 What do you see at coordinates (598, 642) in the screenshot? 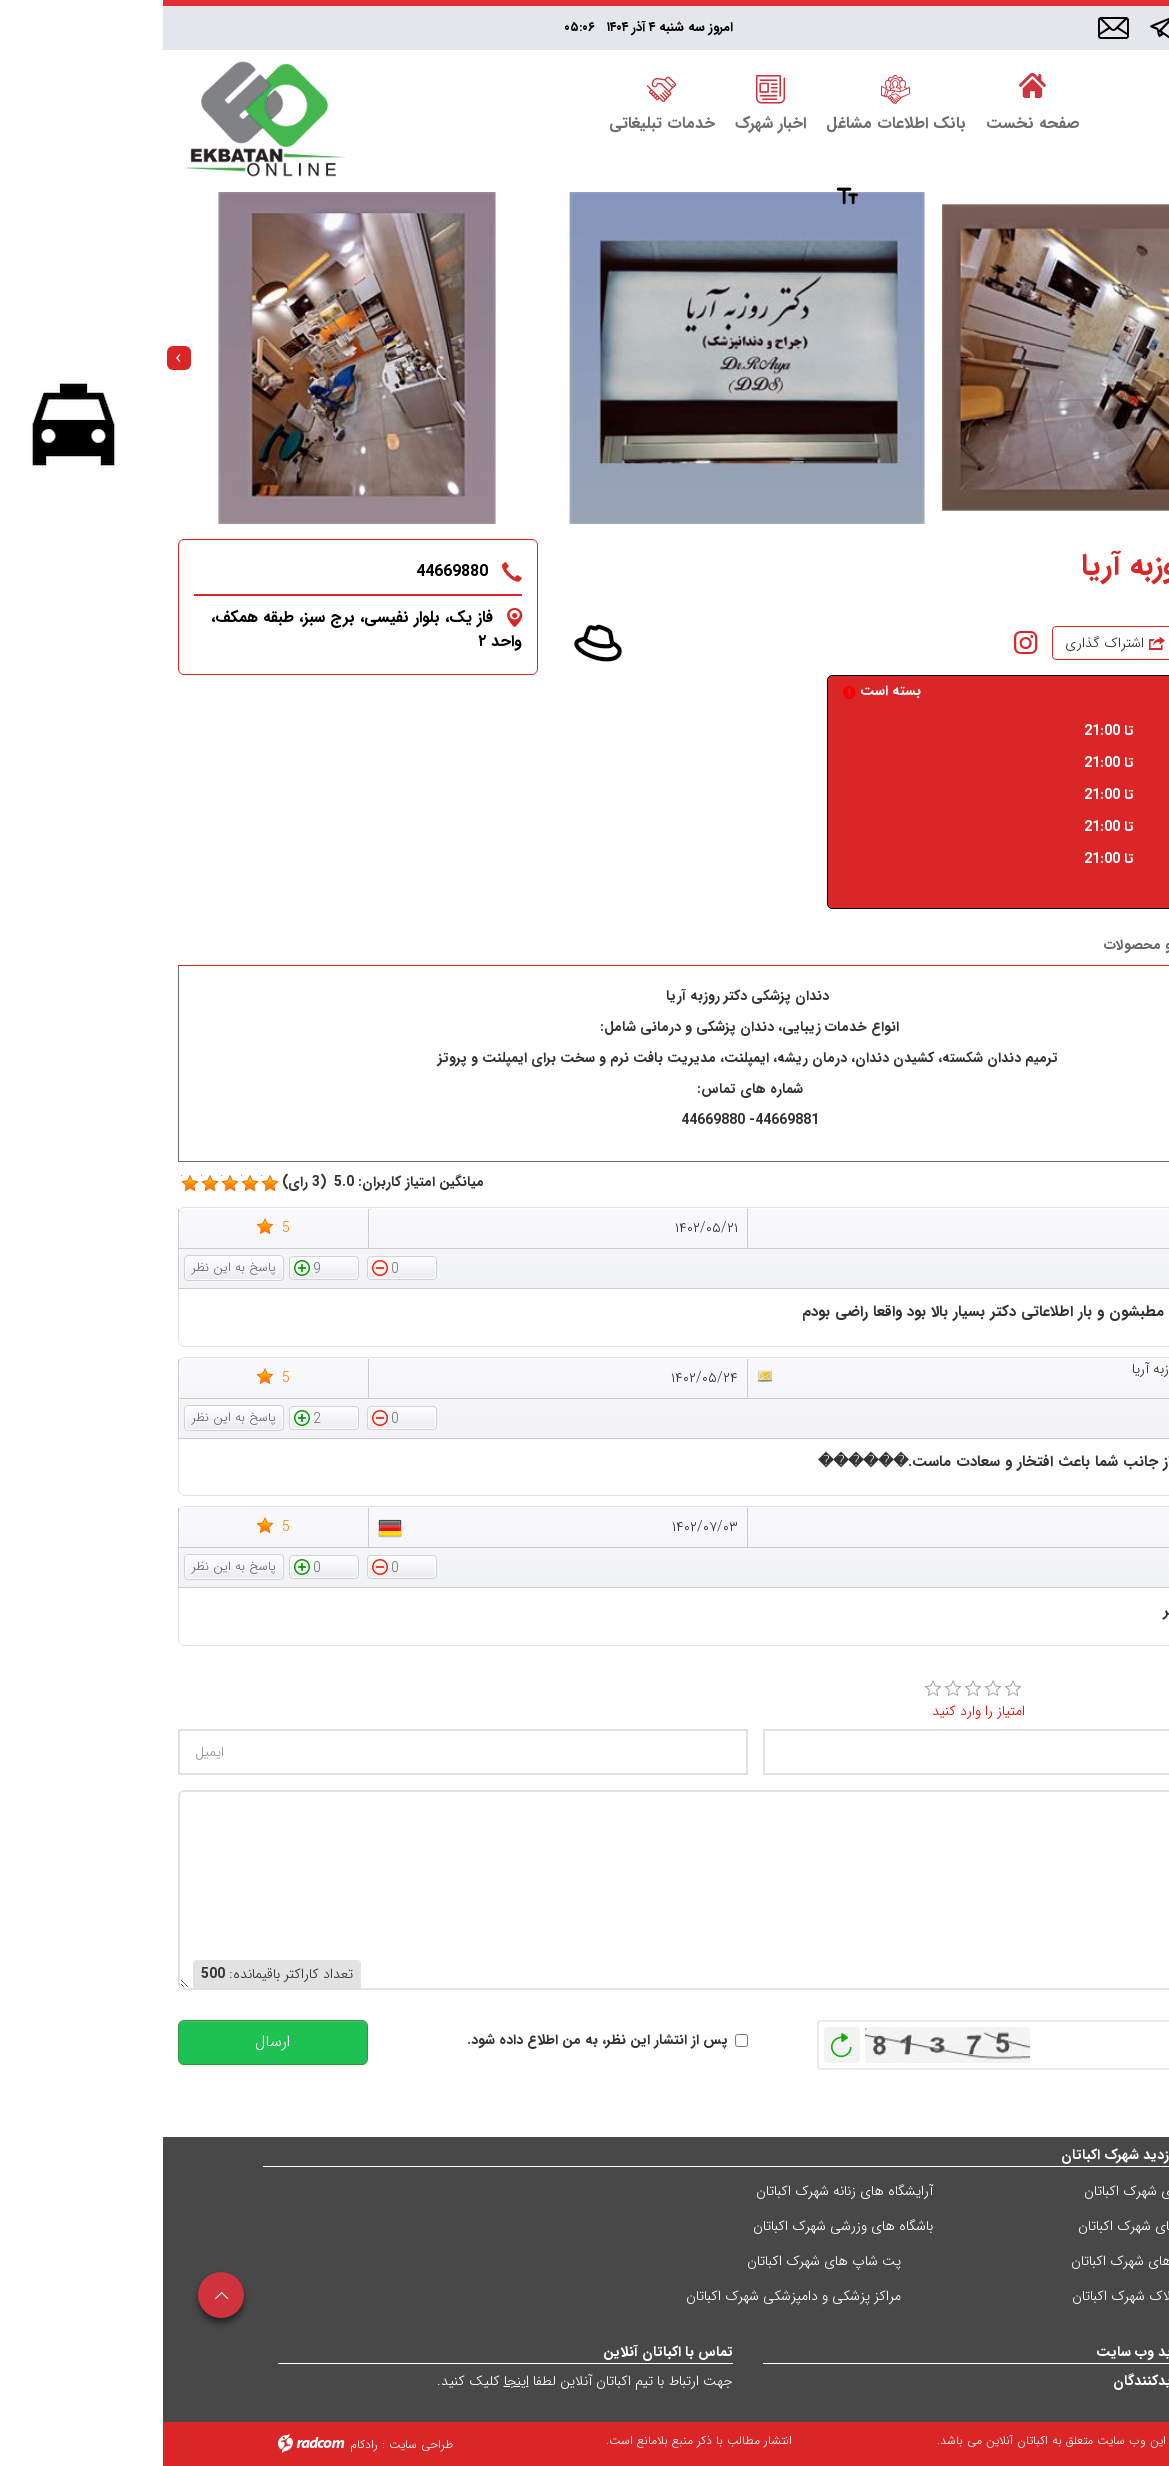
I see `Red Hat brand logo` at bounding box center [598, 642].